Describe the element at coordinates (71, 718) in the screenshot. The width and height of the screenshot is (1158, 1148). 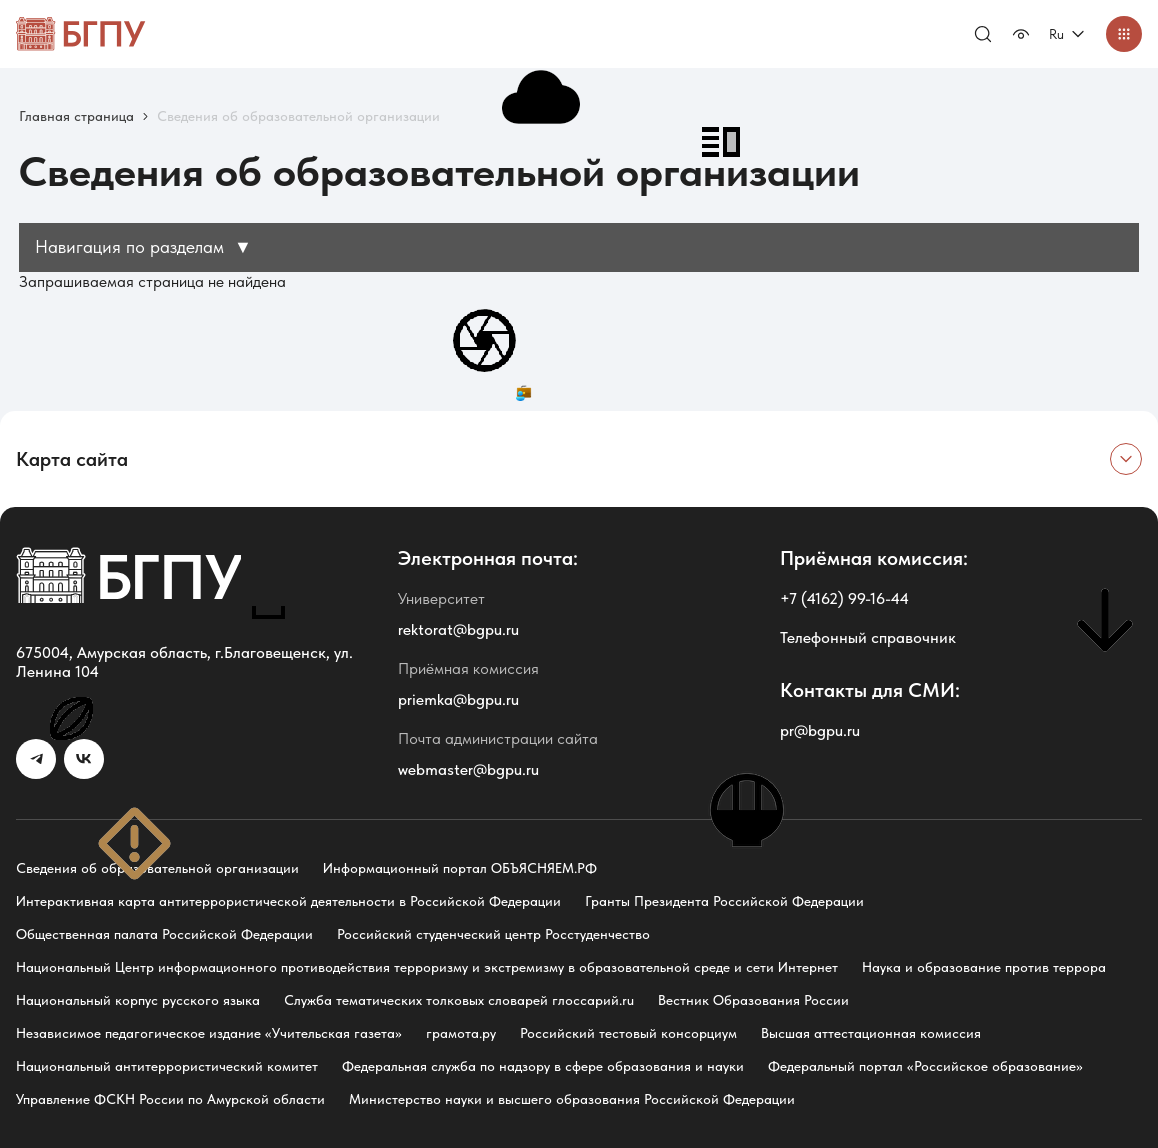
I see `view rugby sports content` at that location.